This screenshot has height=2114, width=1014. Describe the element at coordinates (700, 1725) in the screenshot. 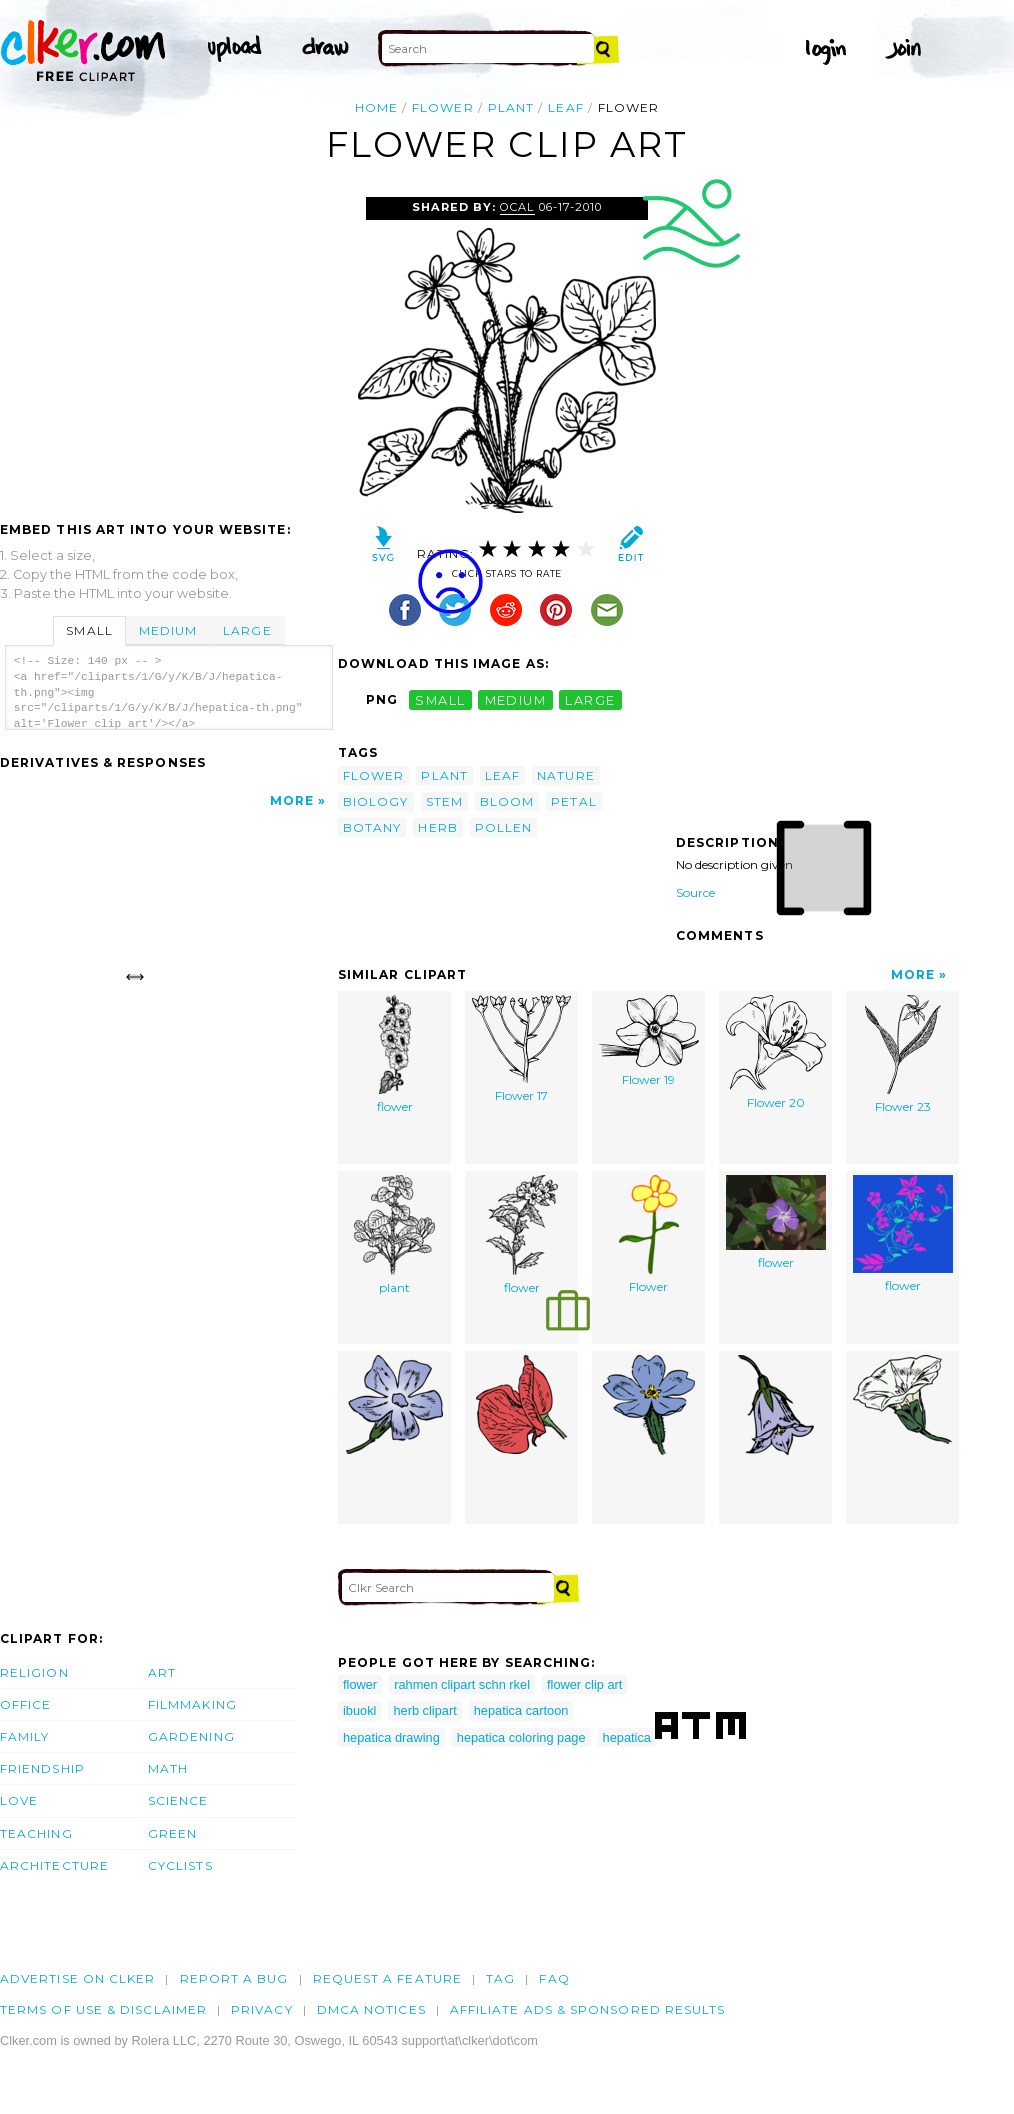

I see `find nearby ATM locations` at that location.